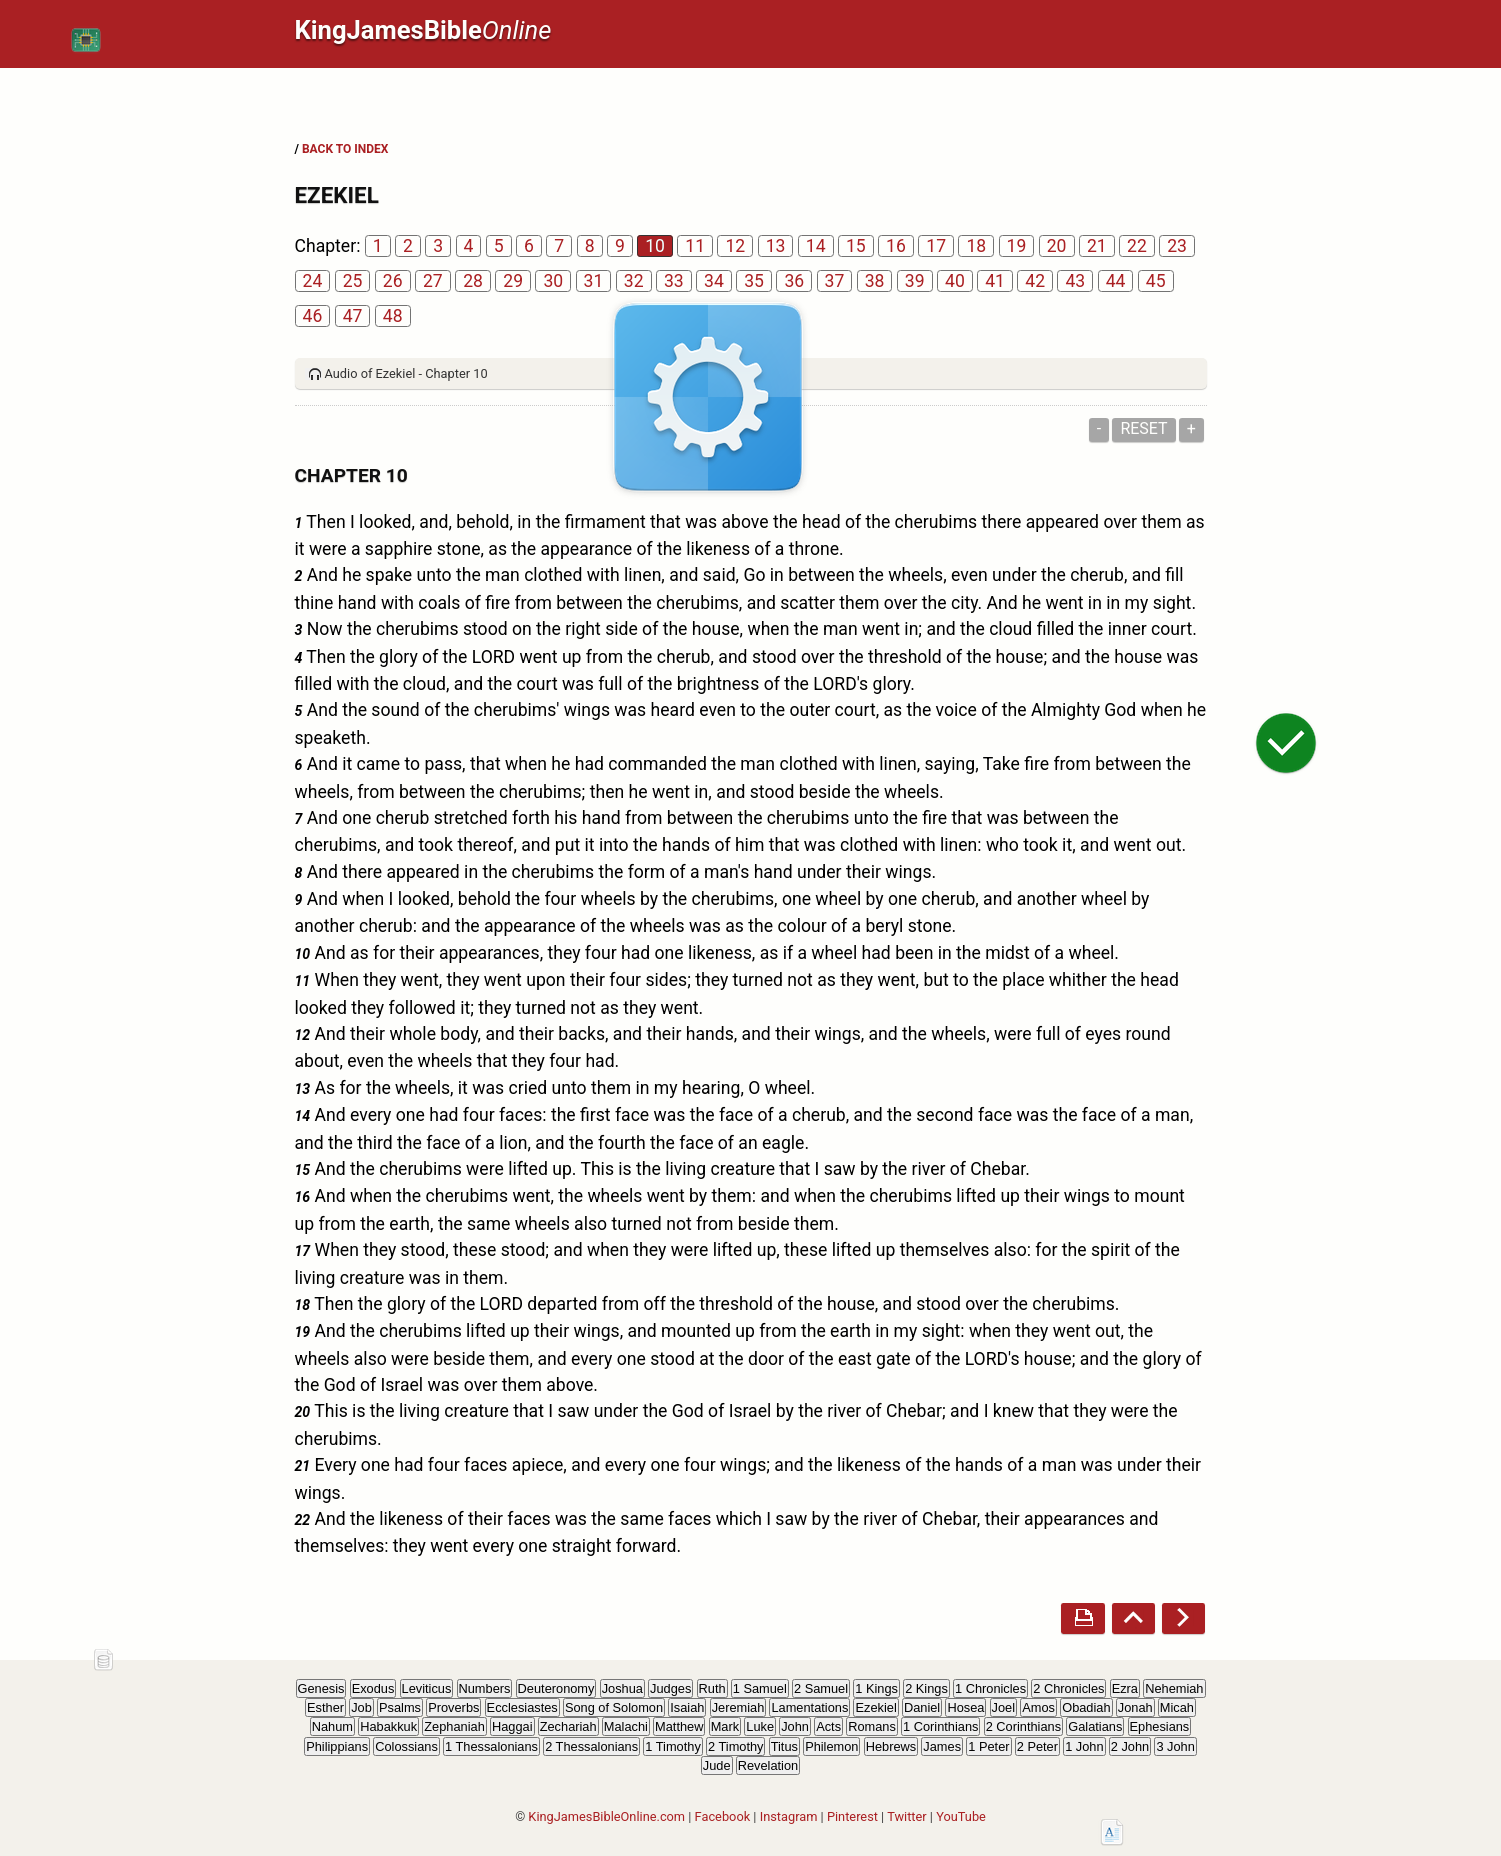 The height and width of the screenshot is (1856, 1501). I want to click on open cpu-x system information app, so click(86, 40).